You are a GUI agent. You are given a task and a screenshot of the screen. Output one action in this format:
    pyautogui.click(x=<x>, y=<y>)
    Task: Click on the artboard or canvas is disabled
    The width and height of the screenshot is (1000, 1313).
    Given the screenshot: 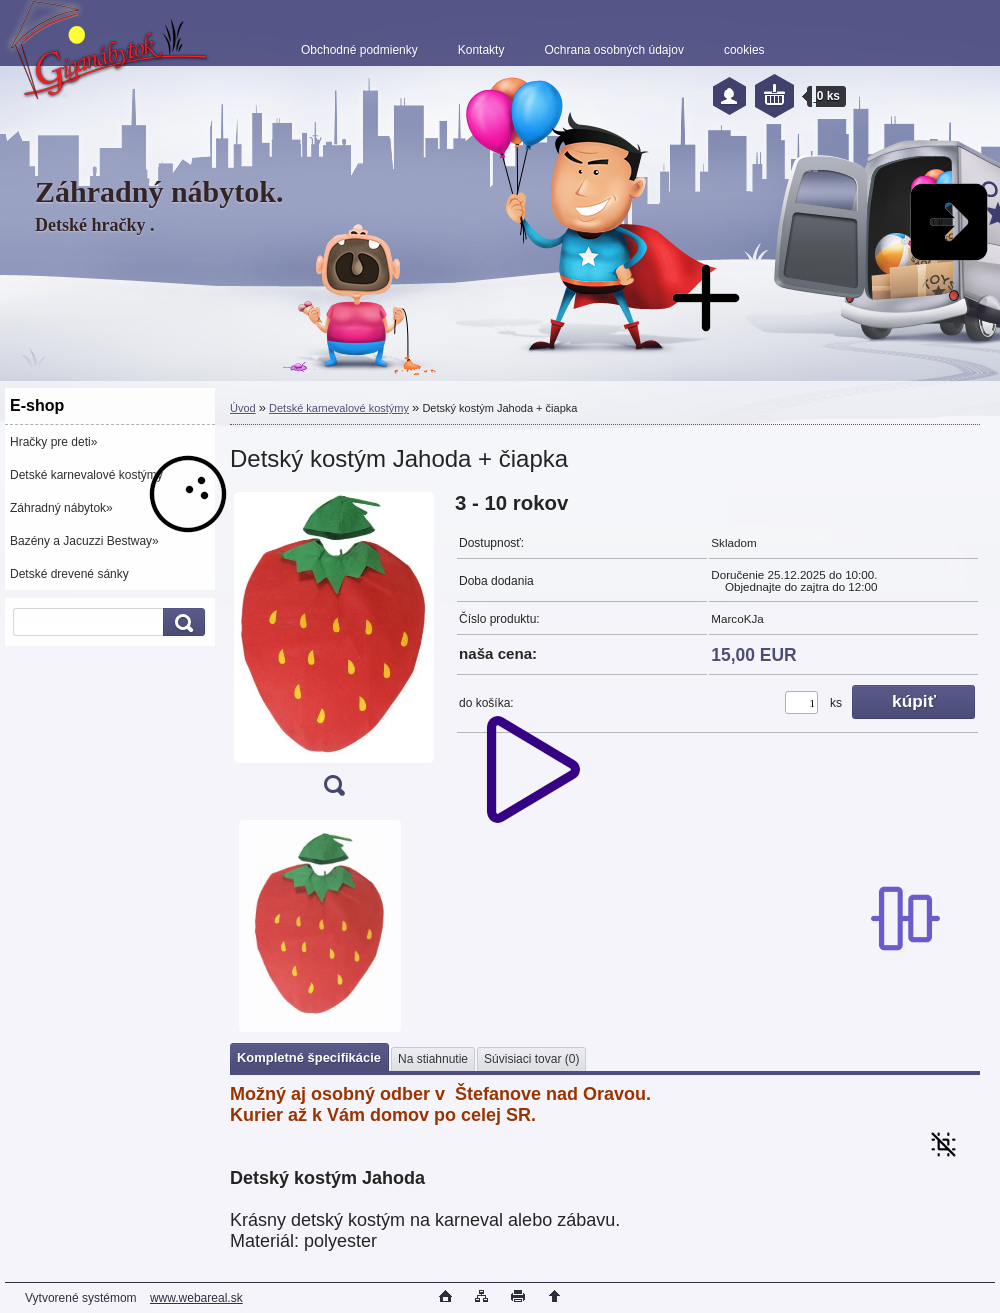 What is the action you would take?
    pyautogui.click(x=943, y=1144)
    